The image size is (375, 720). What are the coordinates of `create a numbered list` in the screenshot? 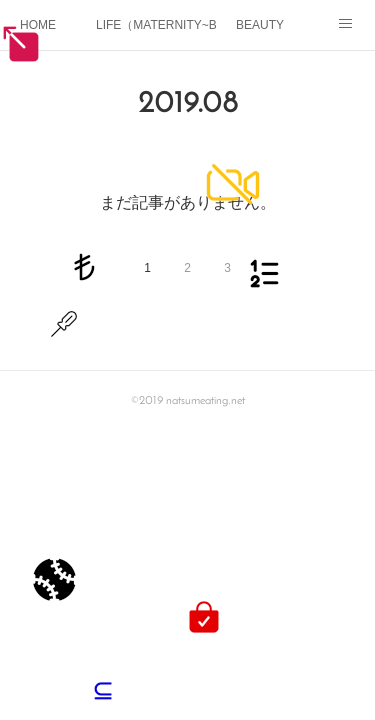 It's located at (264, 273).